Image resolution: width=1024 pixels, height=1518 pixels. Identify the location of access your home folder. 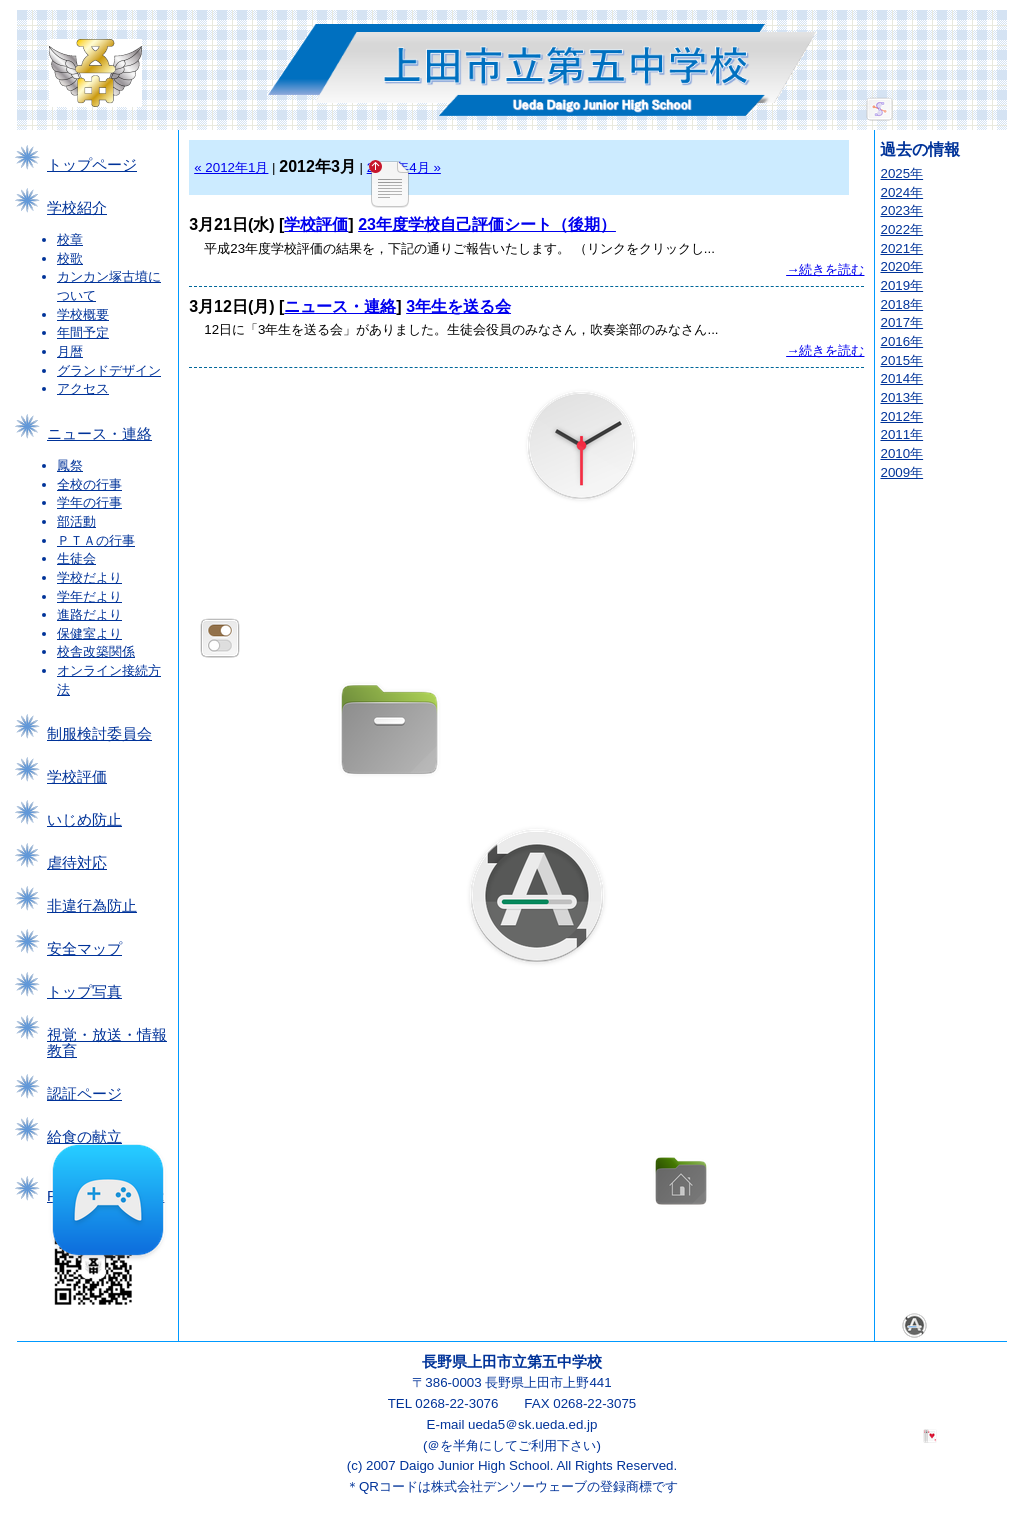
(681, 1181).